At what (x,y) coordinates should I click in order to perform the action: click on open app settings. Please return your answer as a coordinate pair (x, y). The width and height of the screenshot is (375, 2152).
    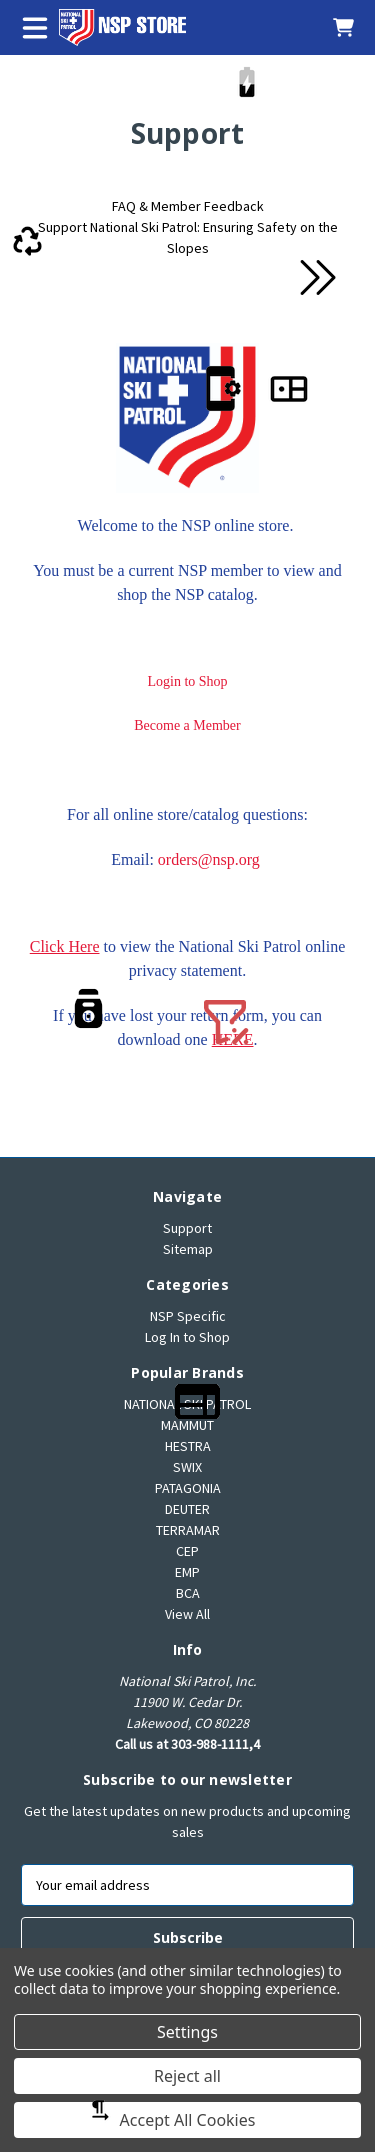
    Looking at the image, I should click on (220, 388).